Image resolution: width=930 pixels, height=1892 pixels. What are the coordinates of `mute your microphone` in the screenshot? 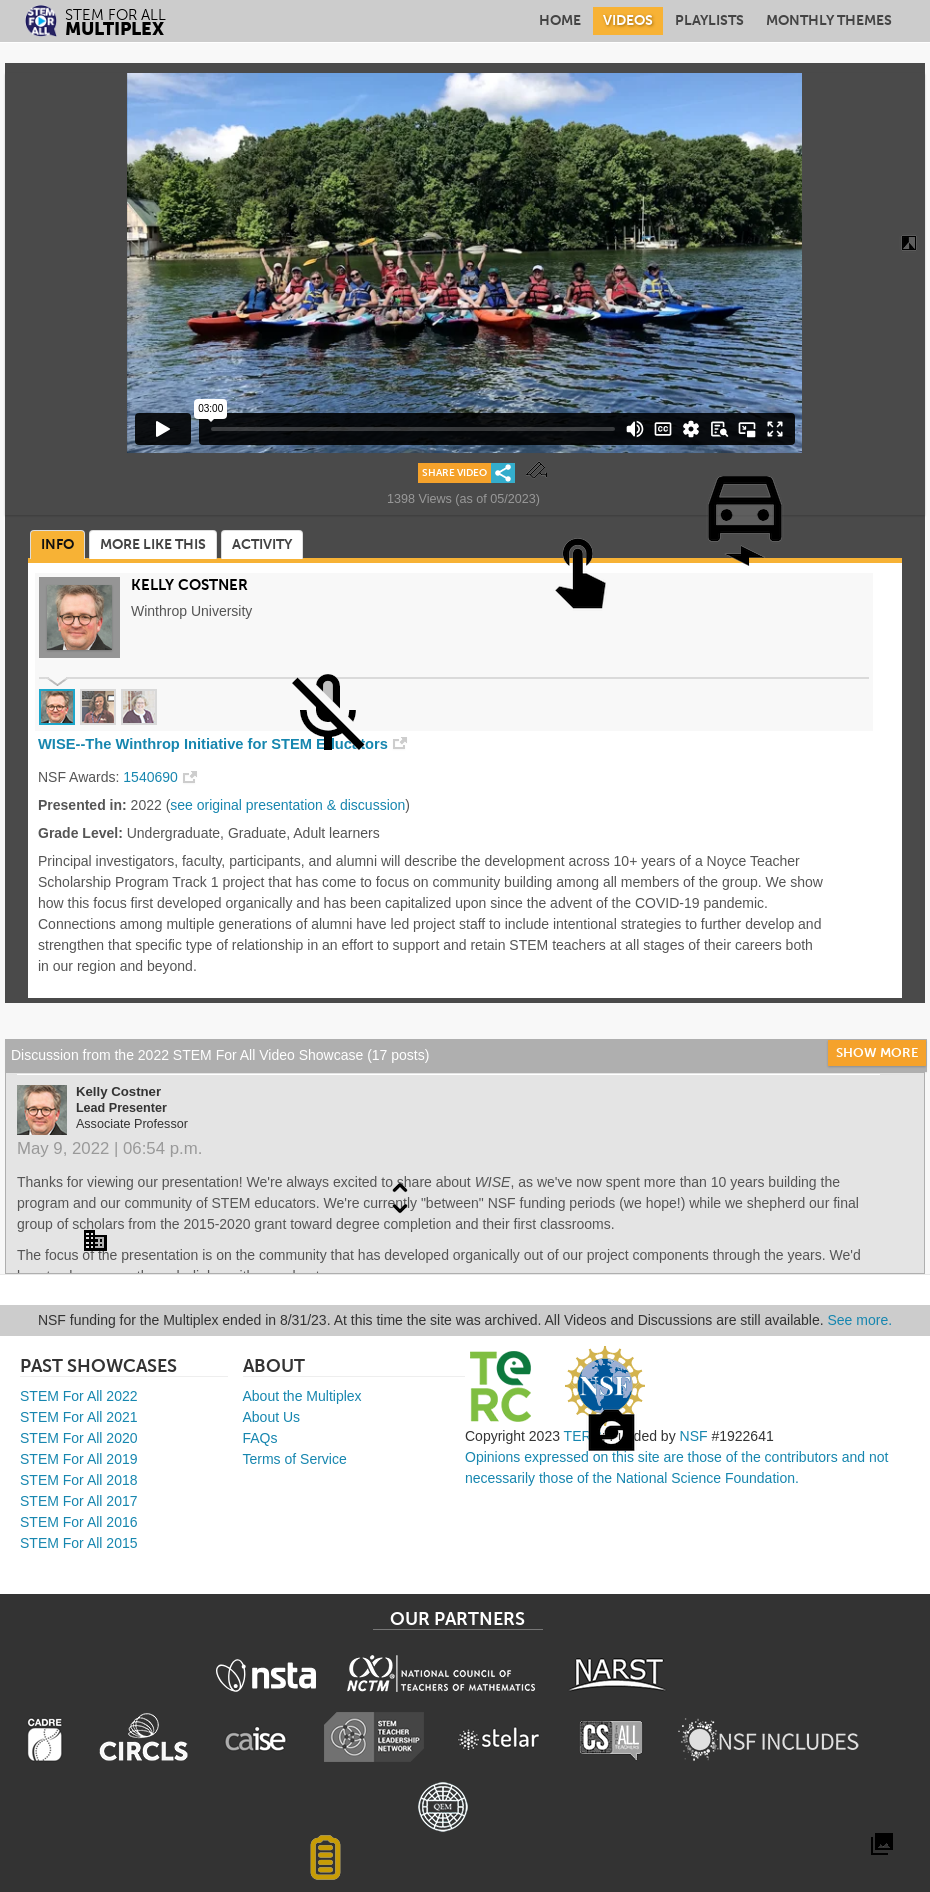 It's located at (328, 714).